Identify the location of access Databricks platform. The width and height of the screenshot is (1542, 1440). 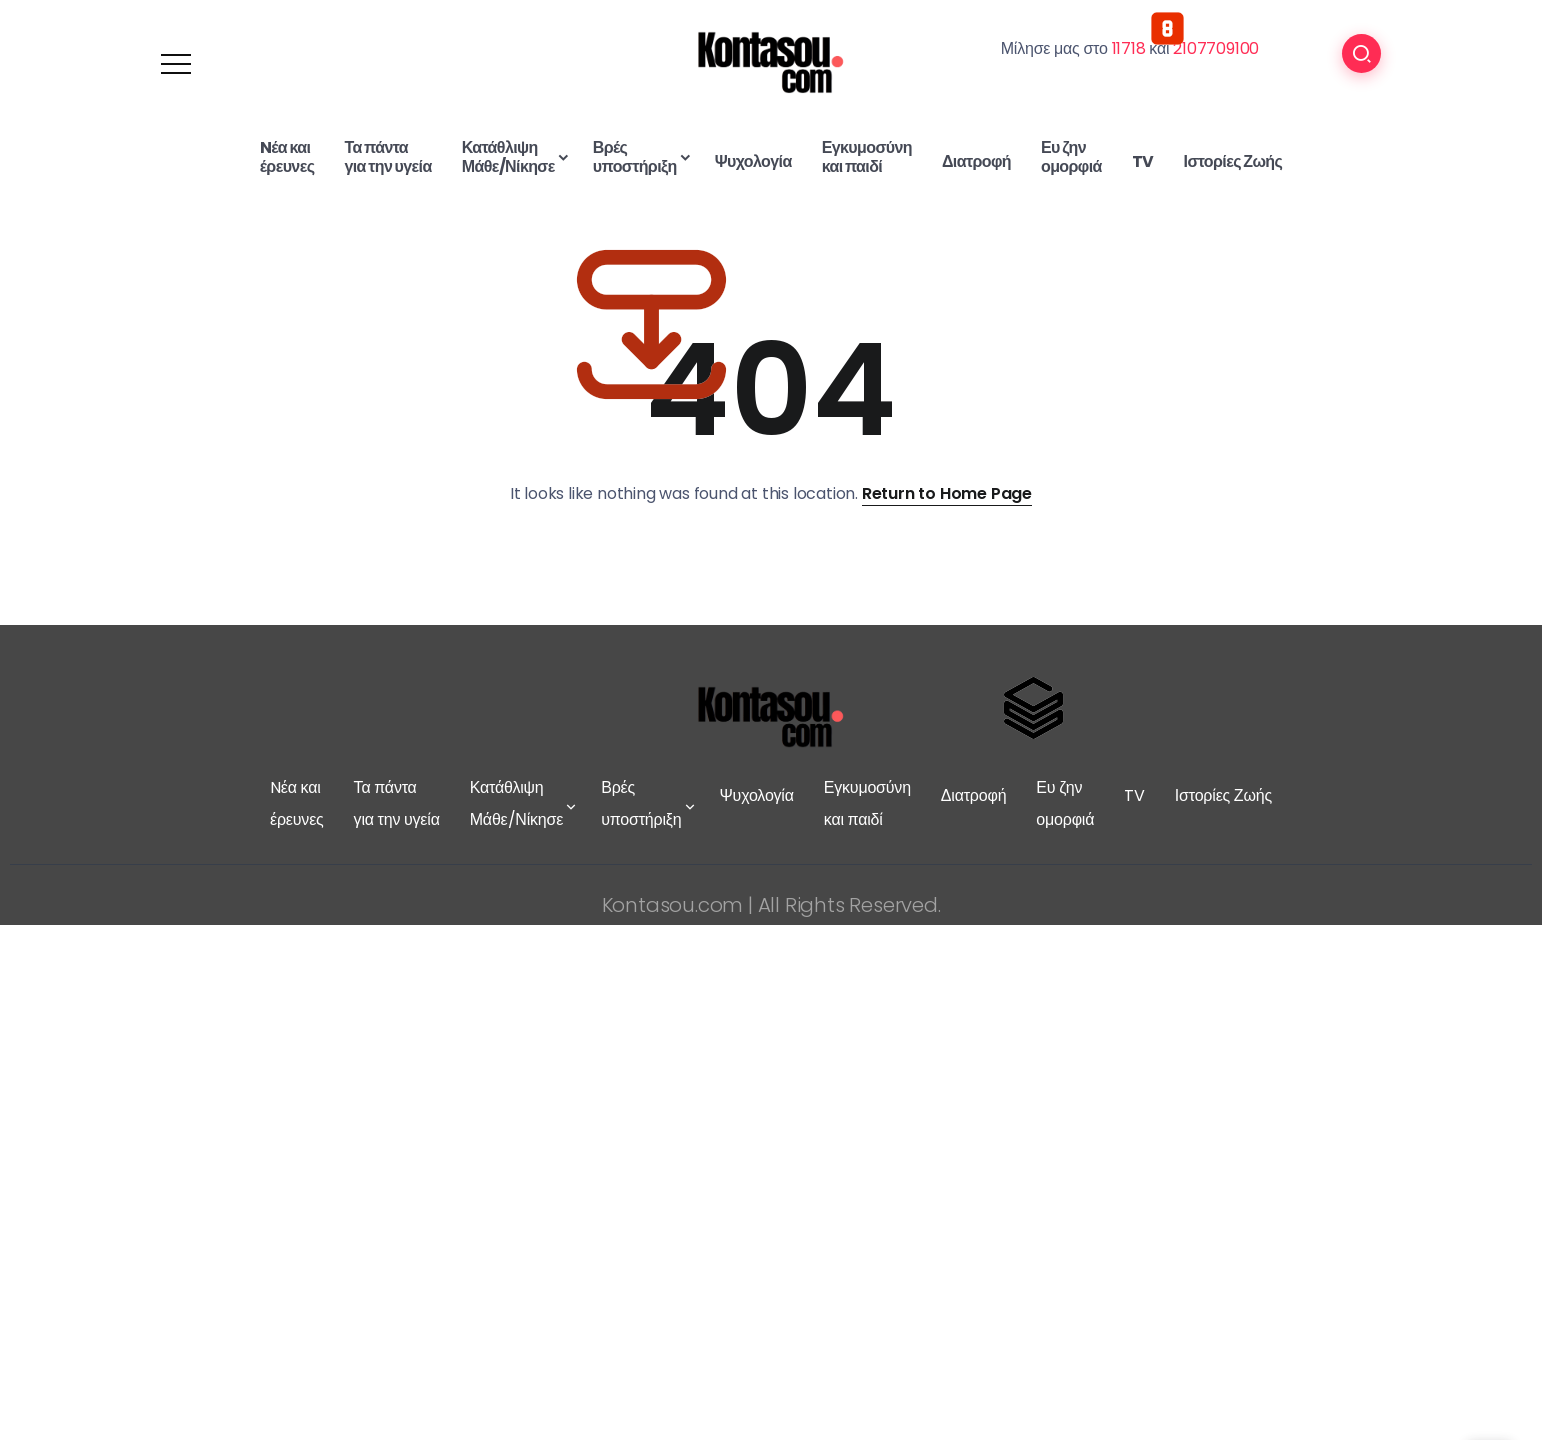
(1033, 706).